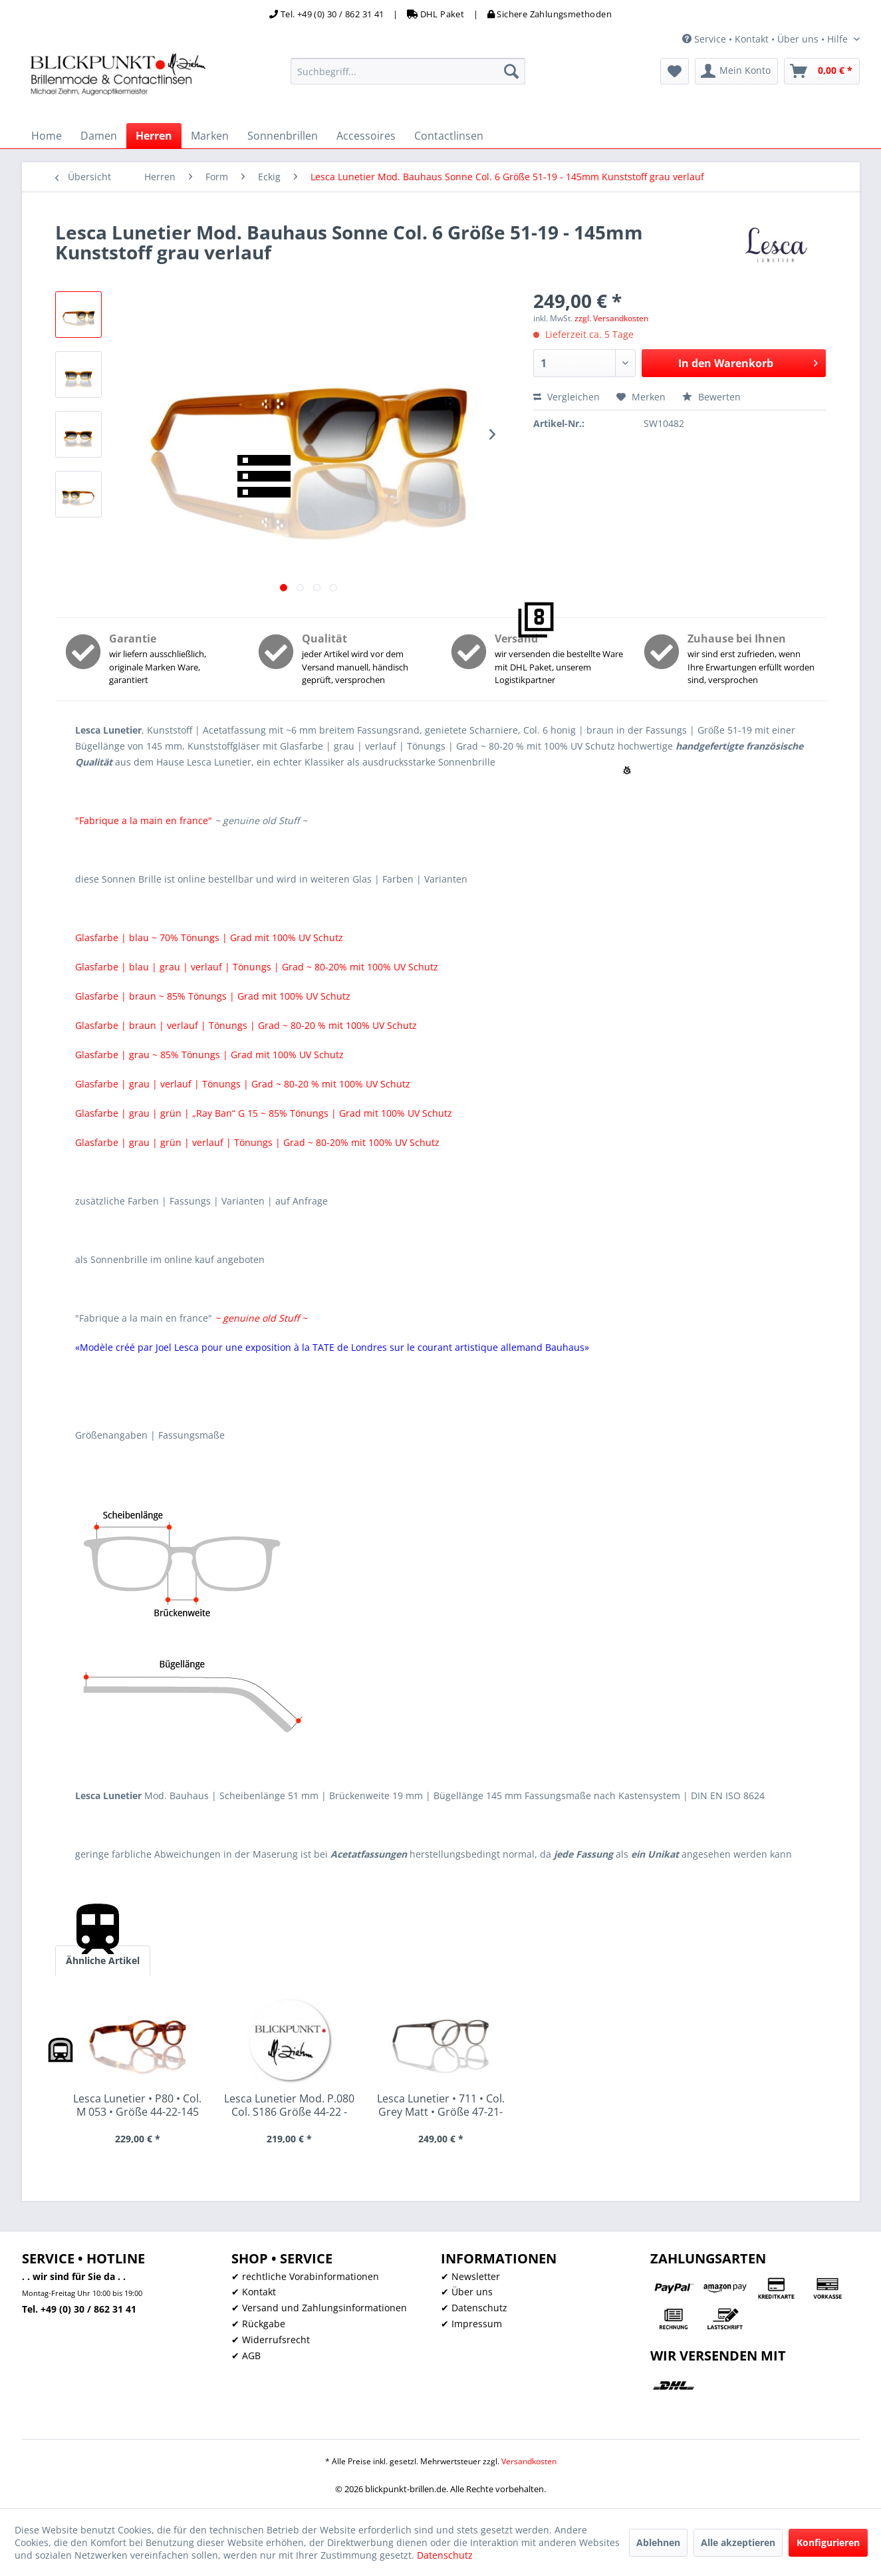 This screenshot has width=881, height=2576. Describe the element at coordinates (98, 1930) in the screenshot. I see `view train schedules or routes` at that location.